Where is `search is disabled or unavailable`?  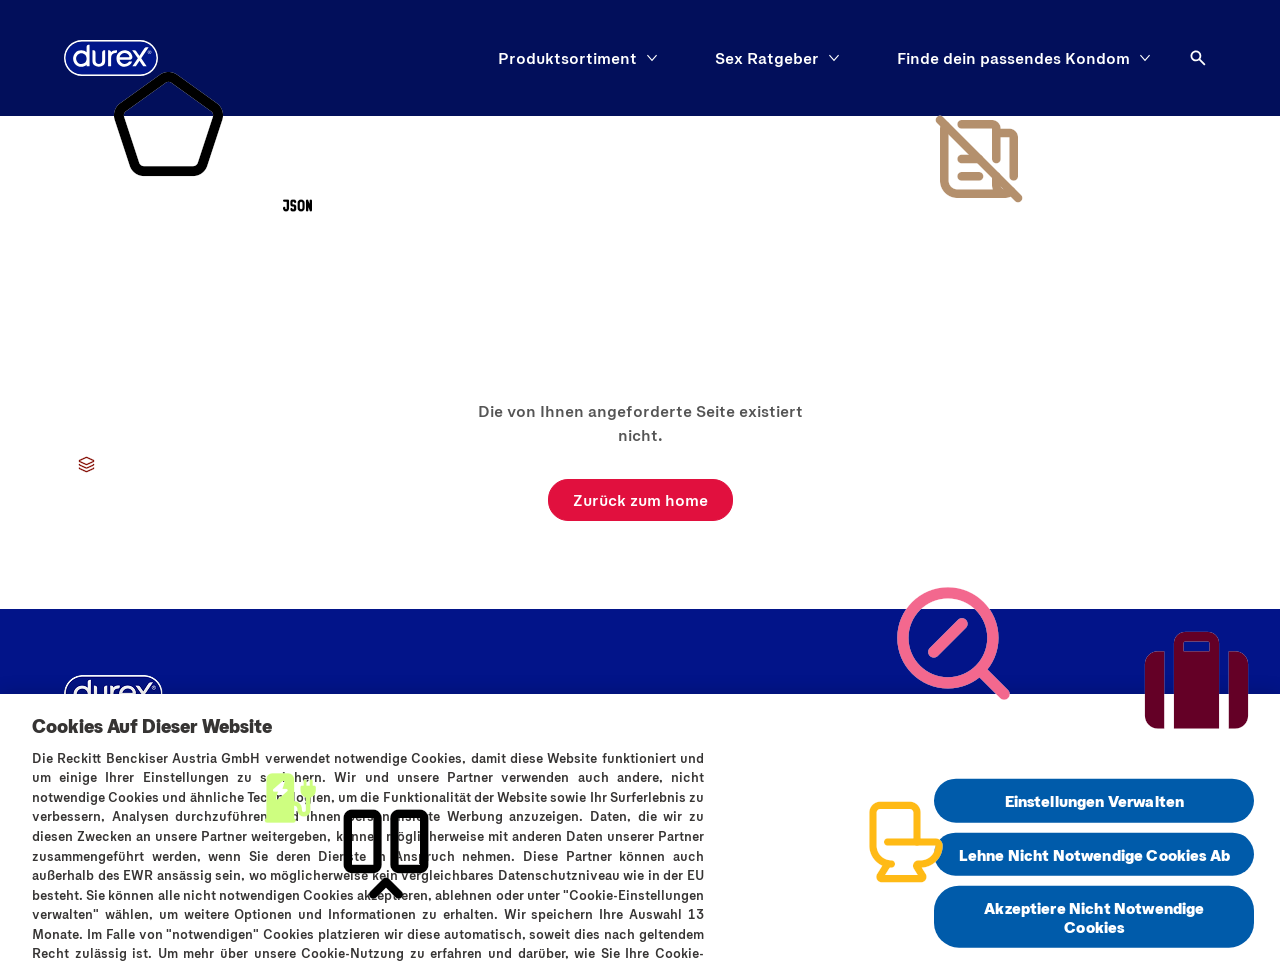 search is disabled or unavailable is located at coordinates (953, 643).